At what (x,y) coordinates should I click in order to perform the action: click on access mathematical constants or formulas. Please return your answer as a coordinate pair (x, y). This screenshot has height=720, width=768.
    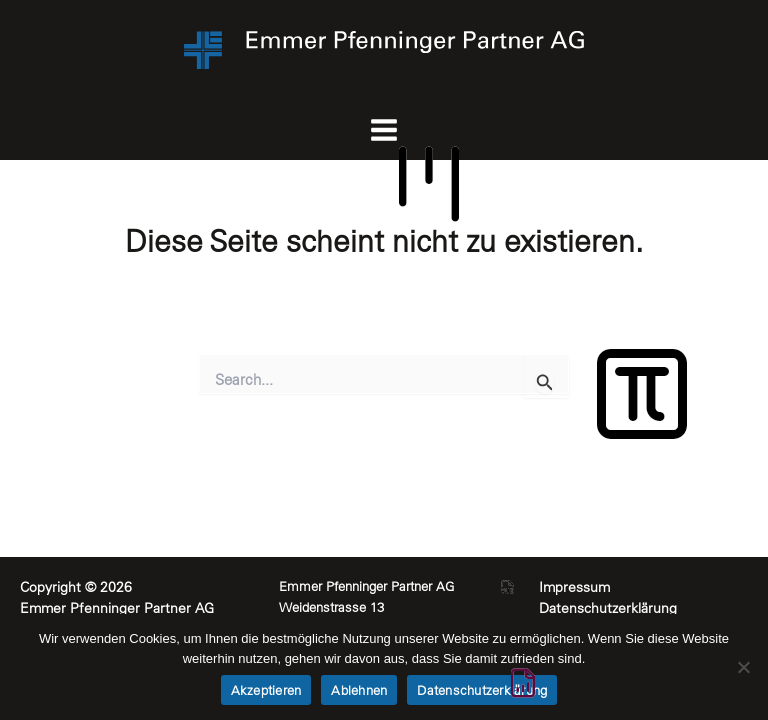
    Looking at the image, I should click on (642, 394).